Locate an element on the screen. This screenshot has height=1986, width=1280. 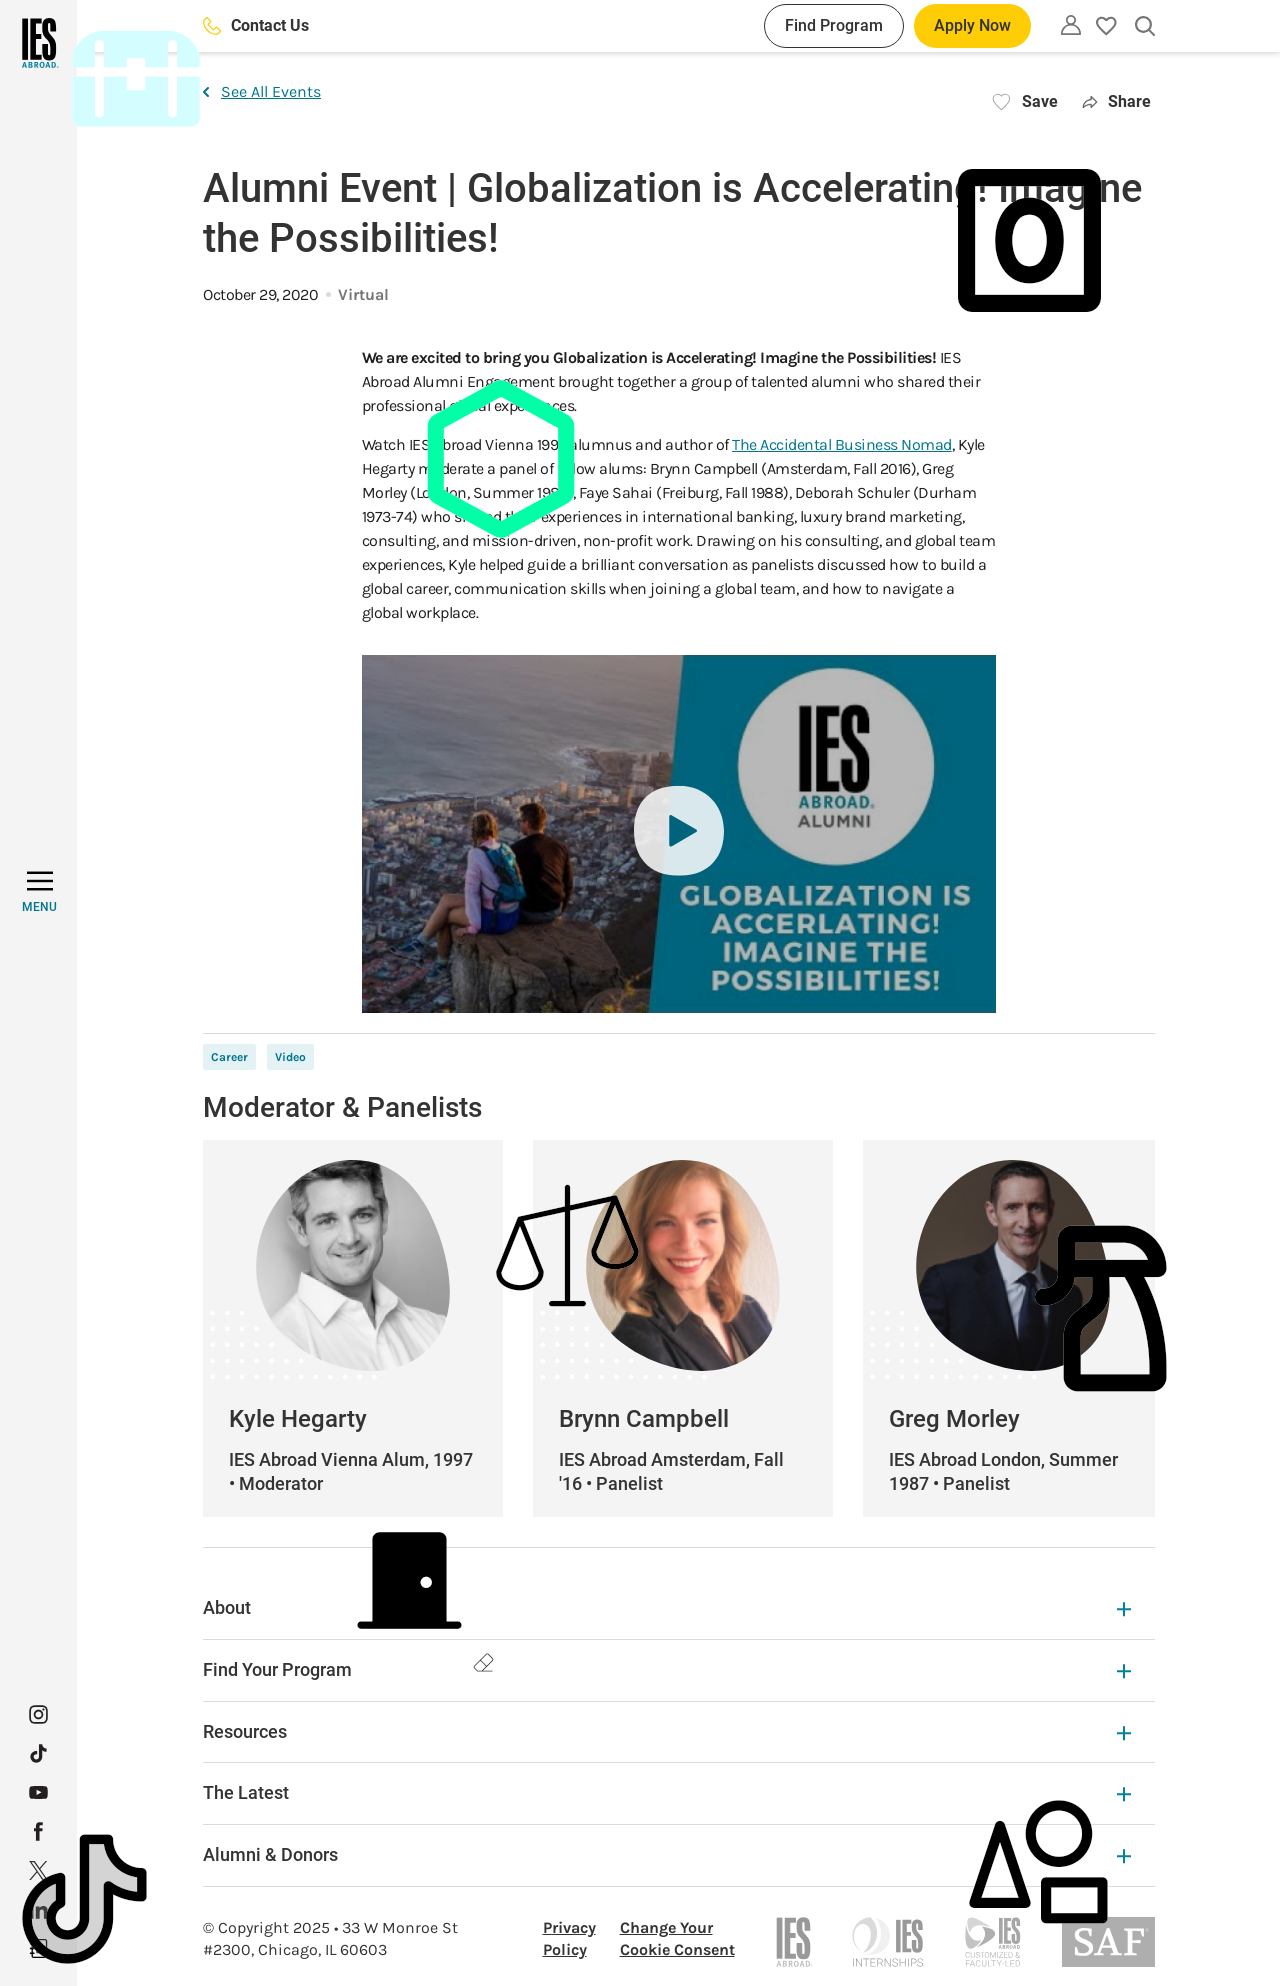
open TikTok app is located at coordinates (84, 1901).